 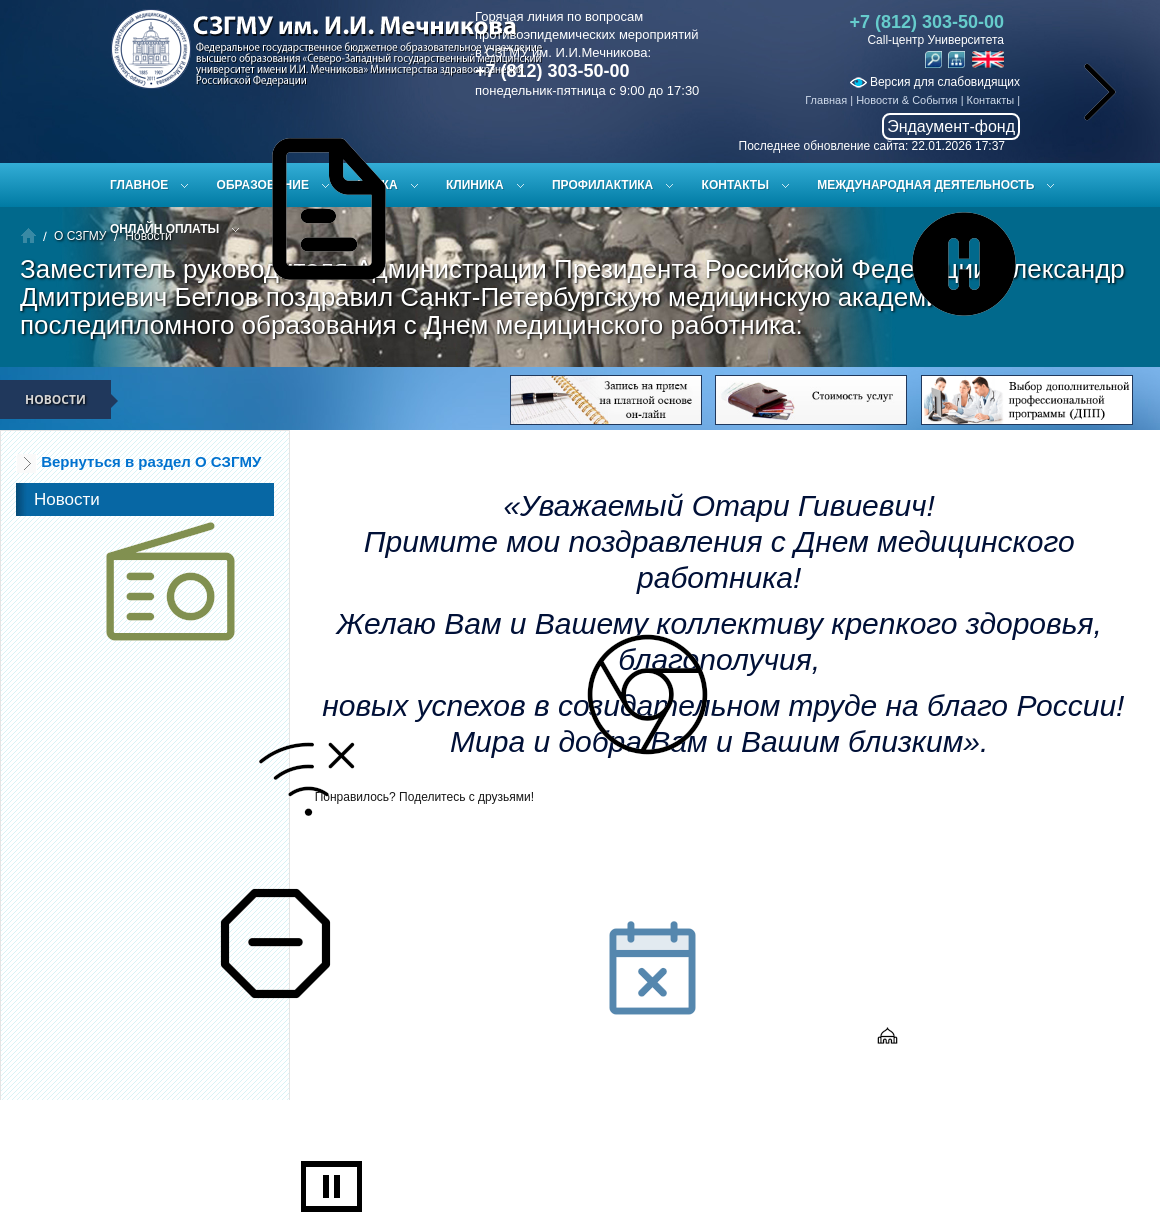 I want to click on find nearby mosques, so click(x=887, y=1036).